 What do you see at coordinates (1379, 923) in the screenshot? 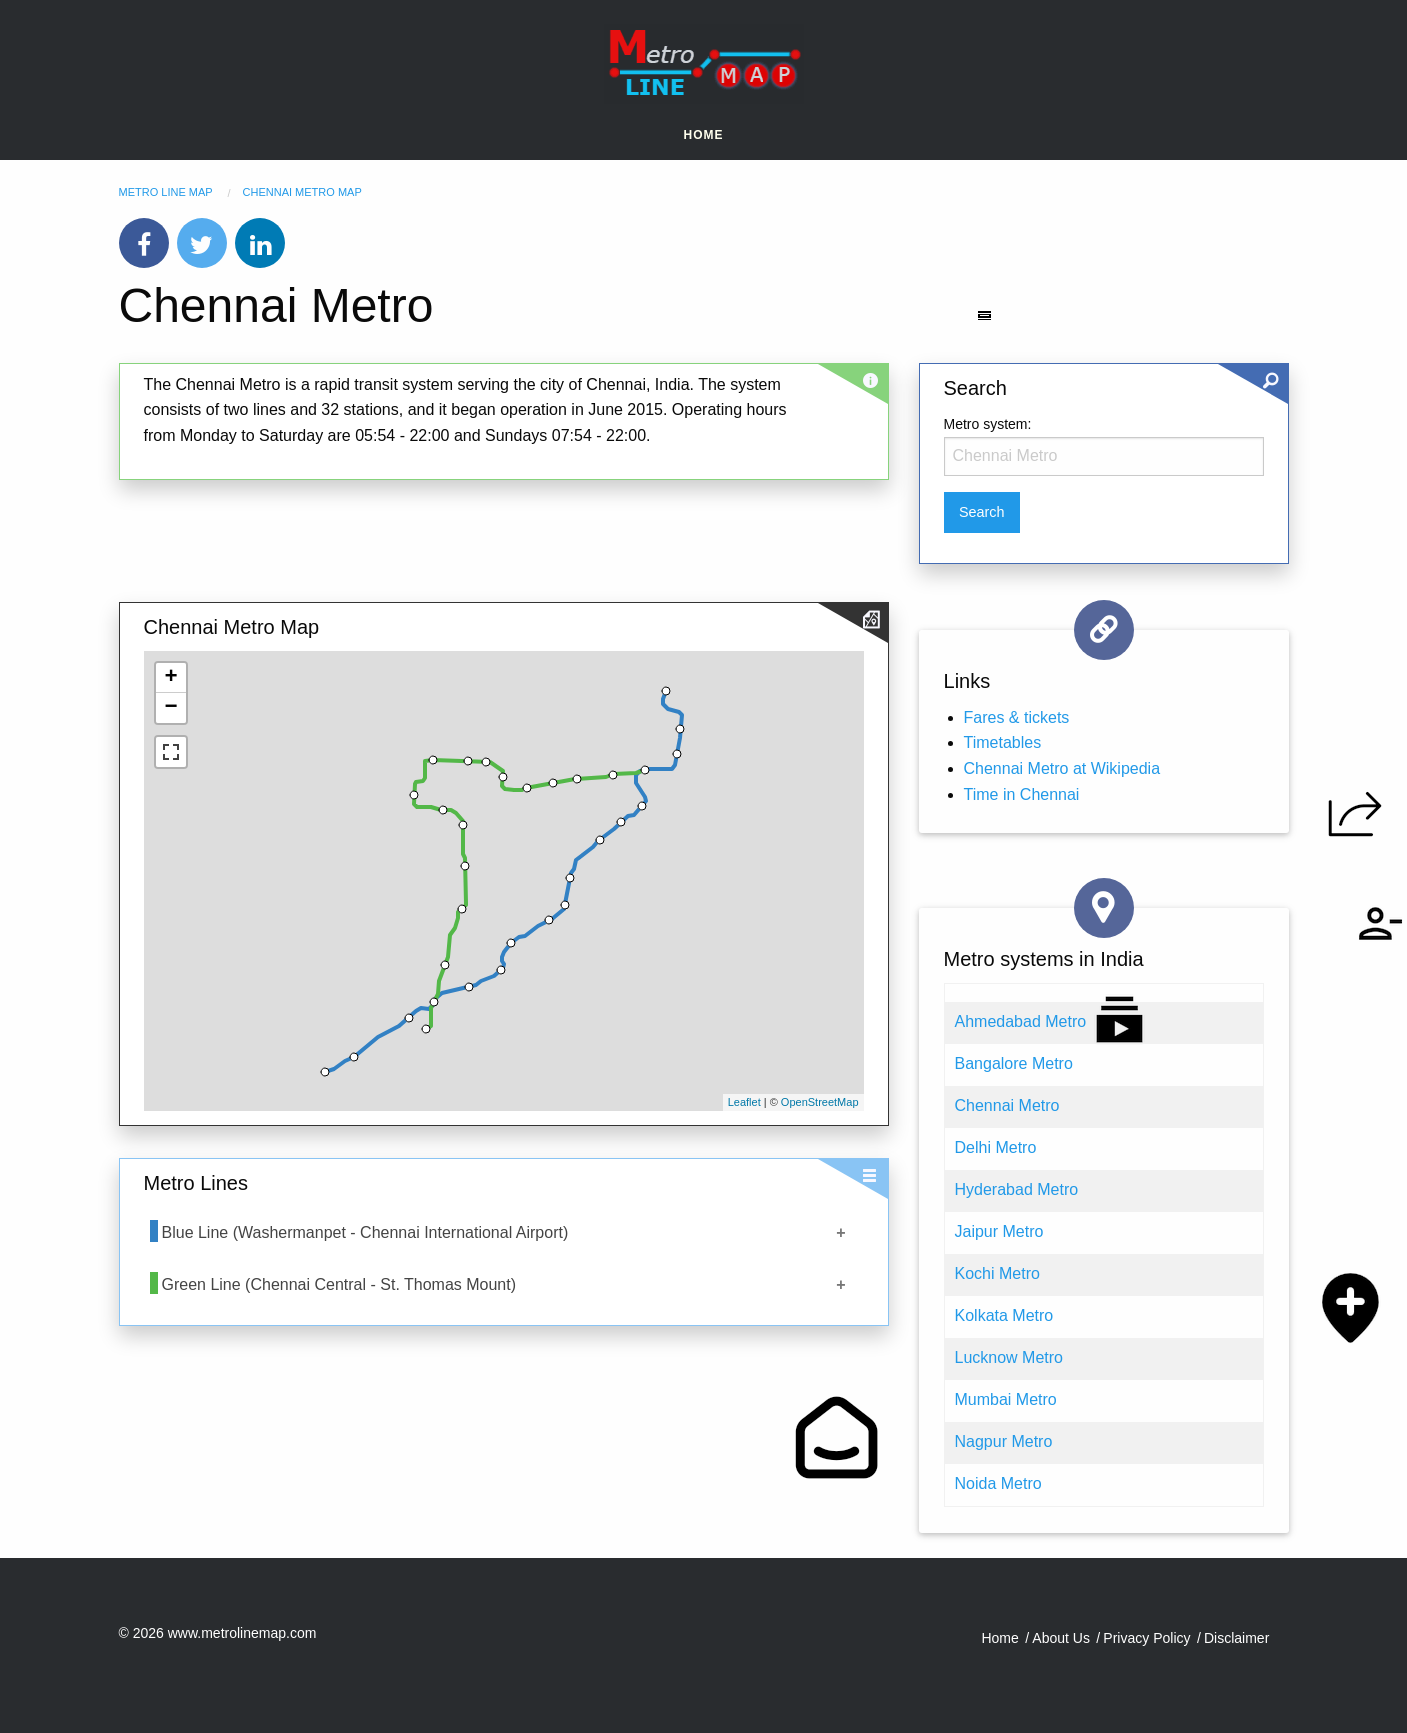
I see `remove a contact or friend` at bounding box center [1379, 923].